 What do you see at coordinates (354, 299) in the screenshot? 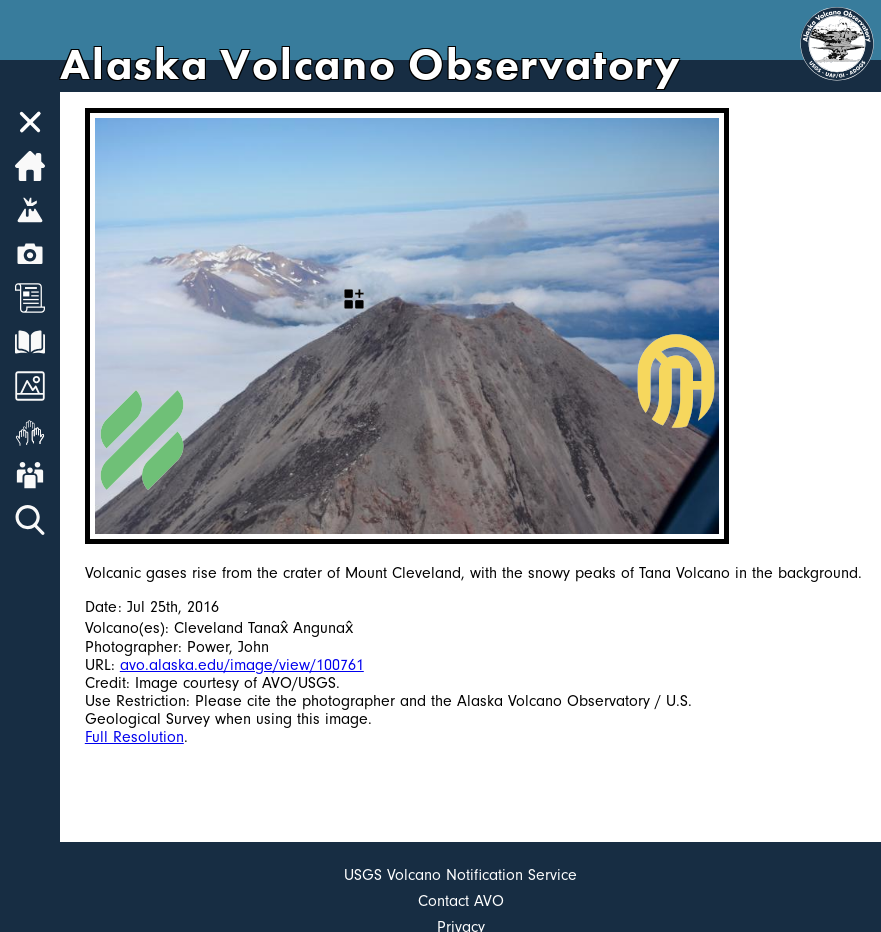
I see `add a new function or module` at bounding box center [354, 299].